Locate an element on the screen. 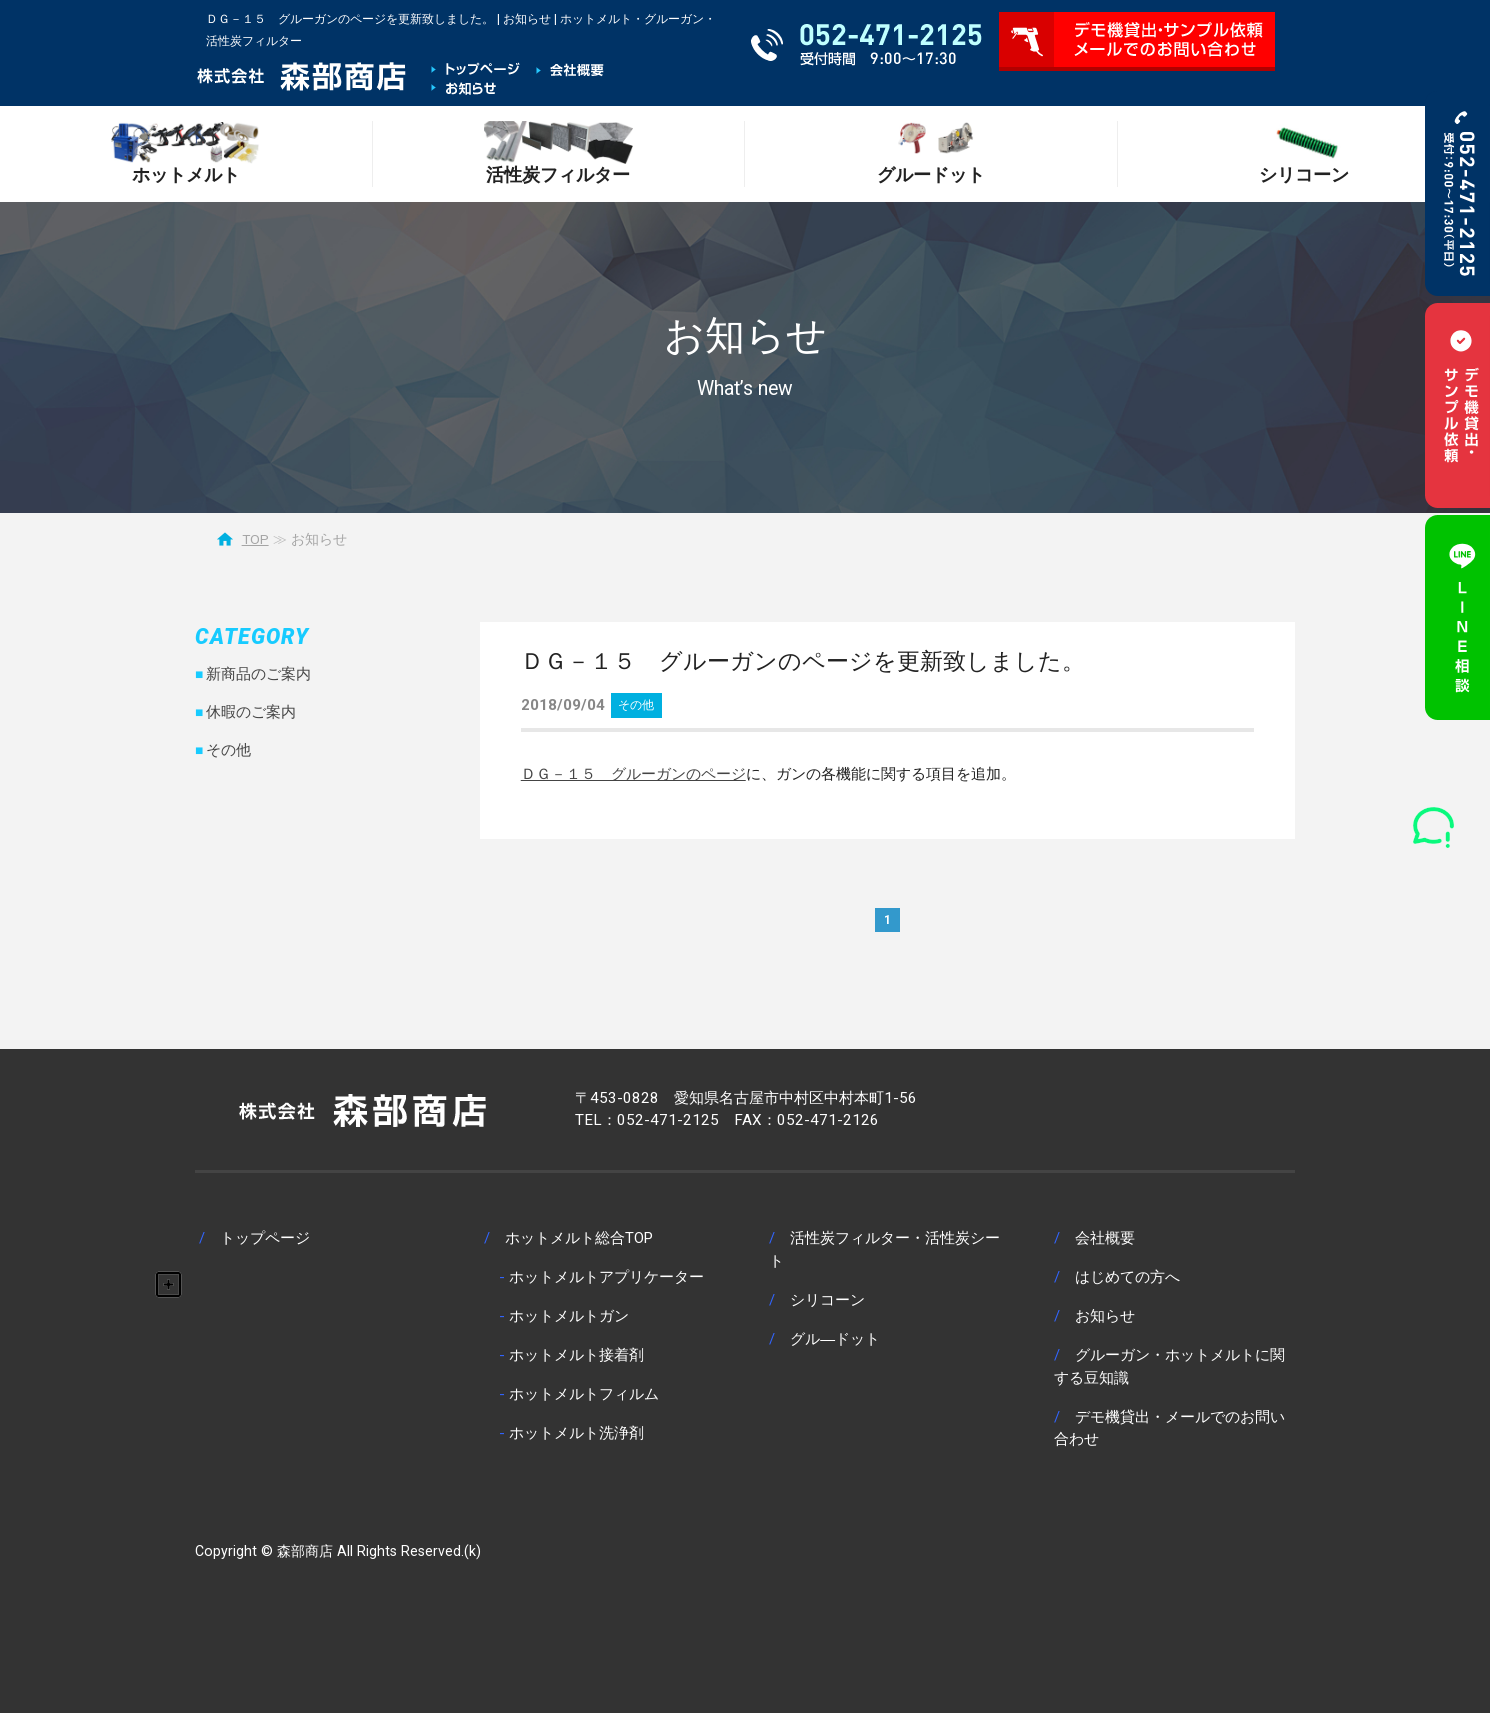  add a new item or entry is located at coordinates (168, 1284).